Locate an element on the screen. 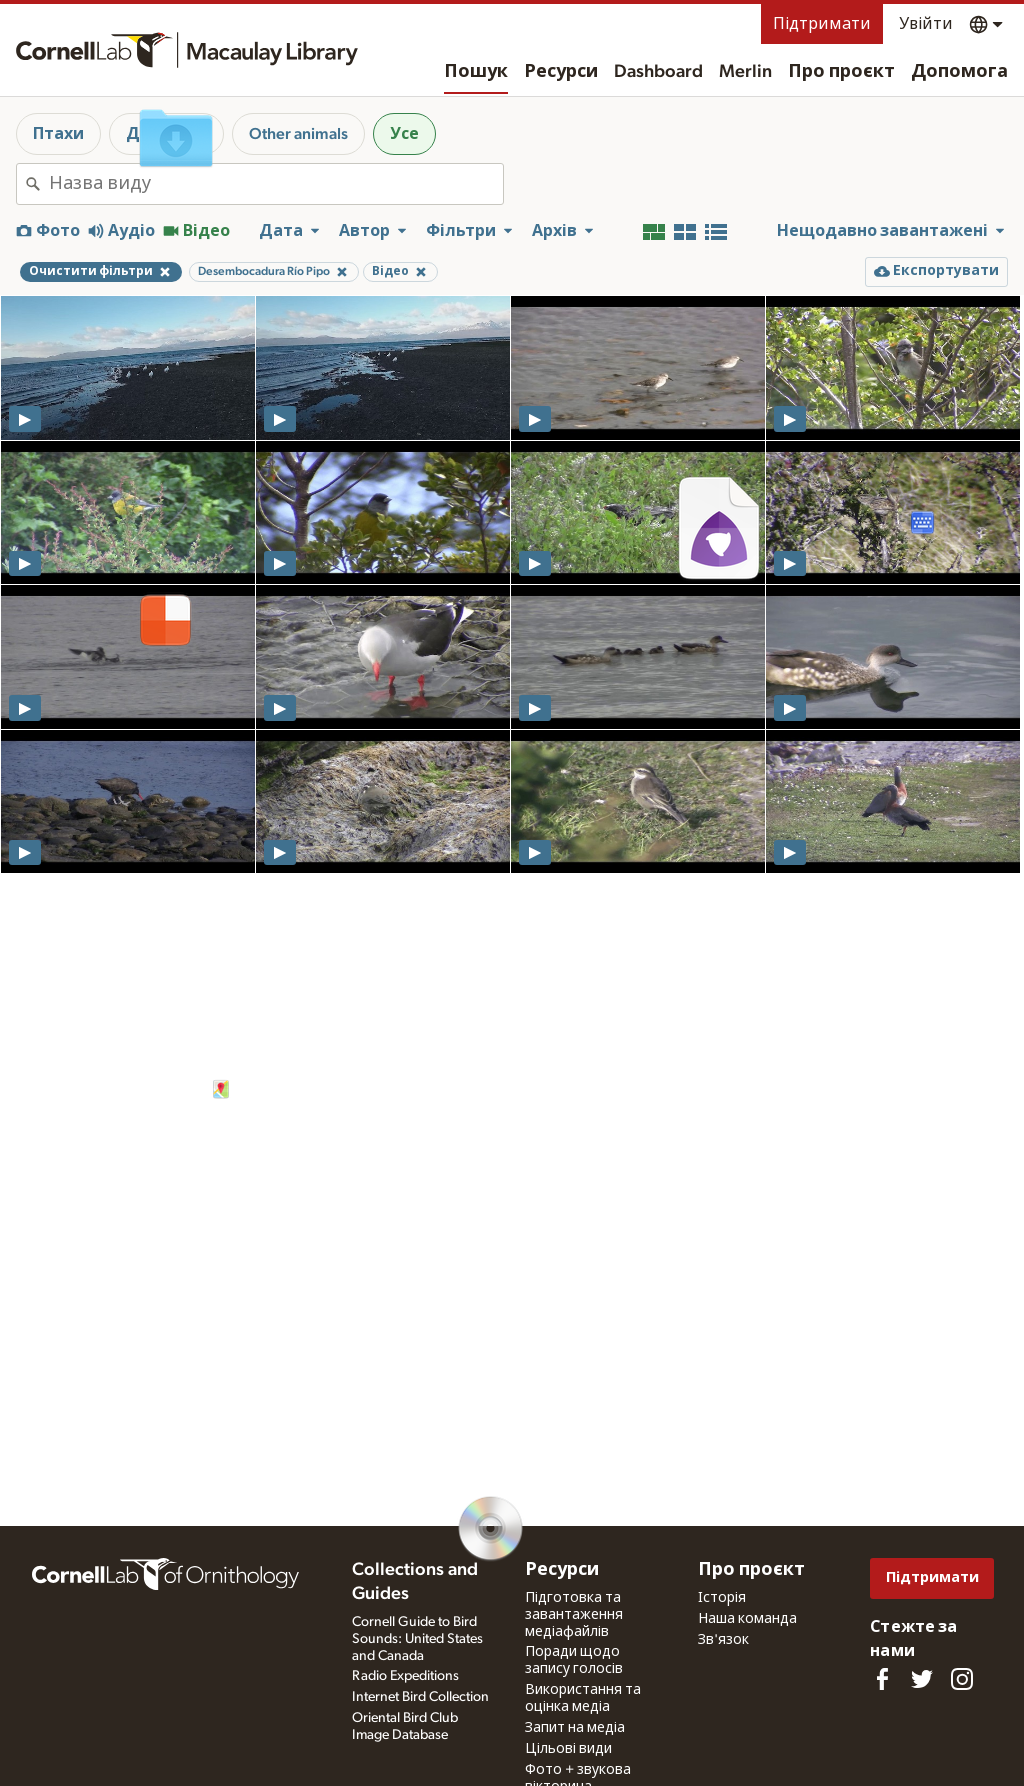  open a GPX route or waypoint file is located at coordinates (221, 1089).